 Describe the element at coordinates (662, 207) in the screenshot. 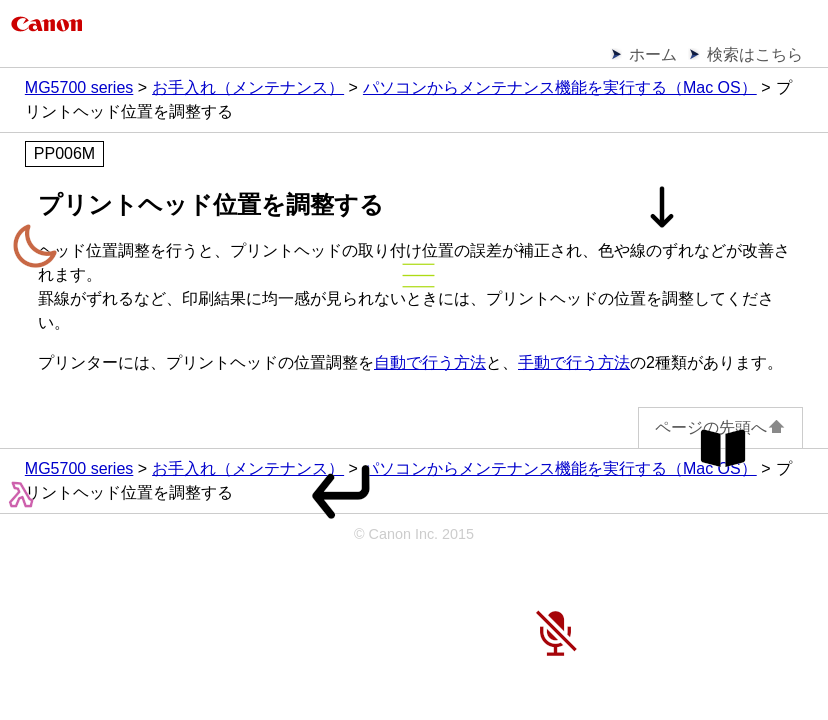

I see `scroll down for more content` at that location.